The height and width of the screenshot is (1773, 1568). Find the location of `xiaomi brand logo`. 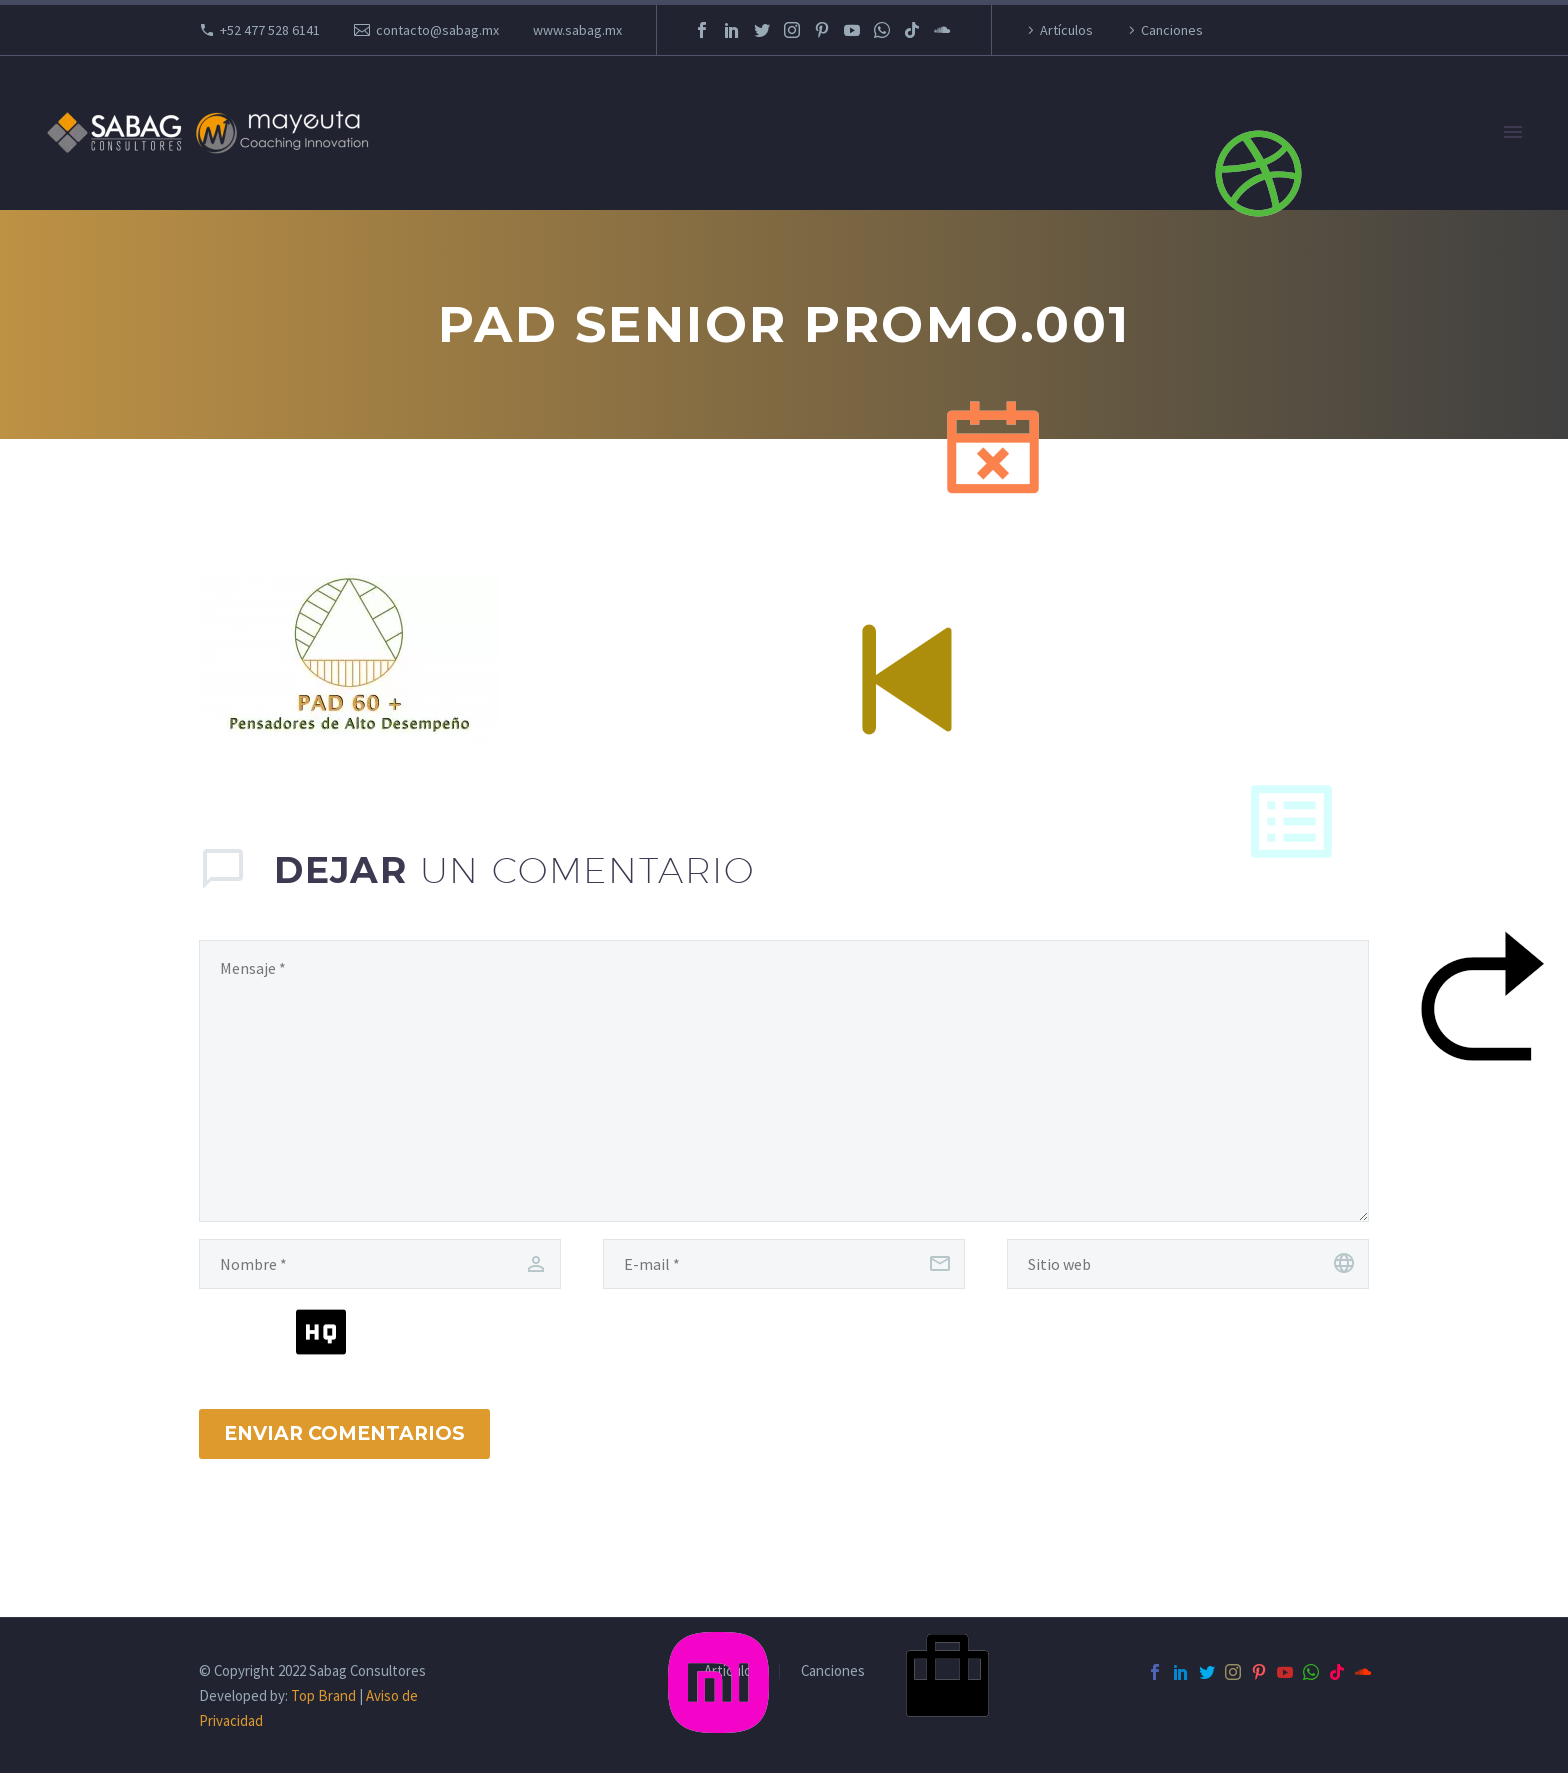

xiaomi brand logo is located at coordinates (718, 1682).